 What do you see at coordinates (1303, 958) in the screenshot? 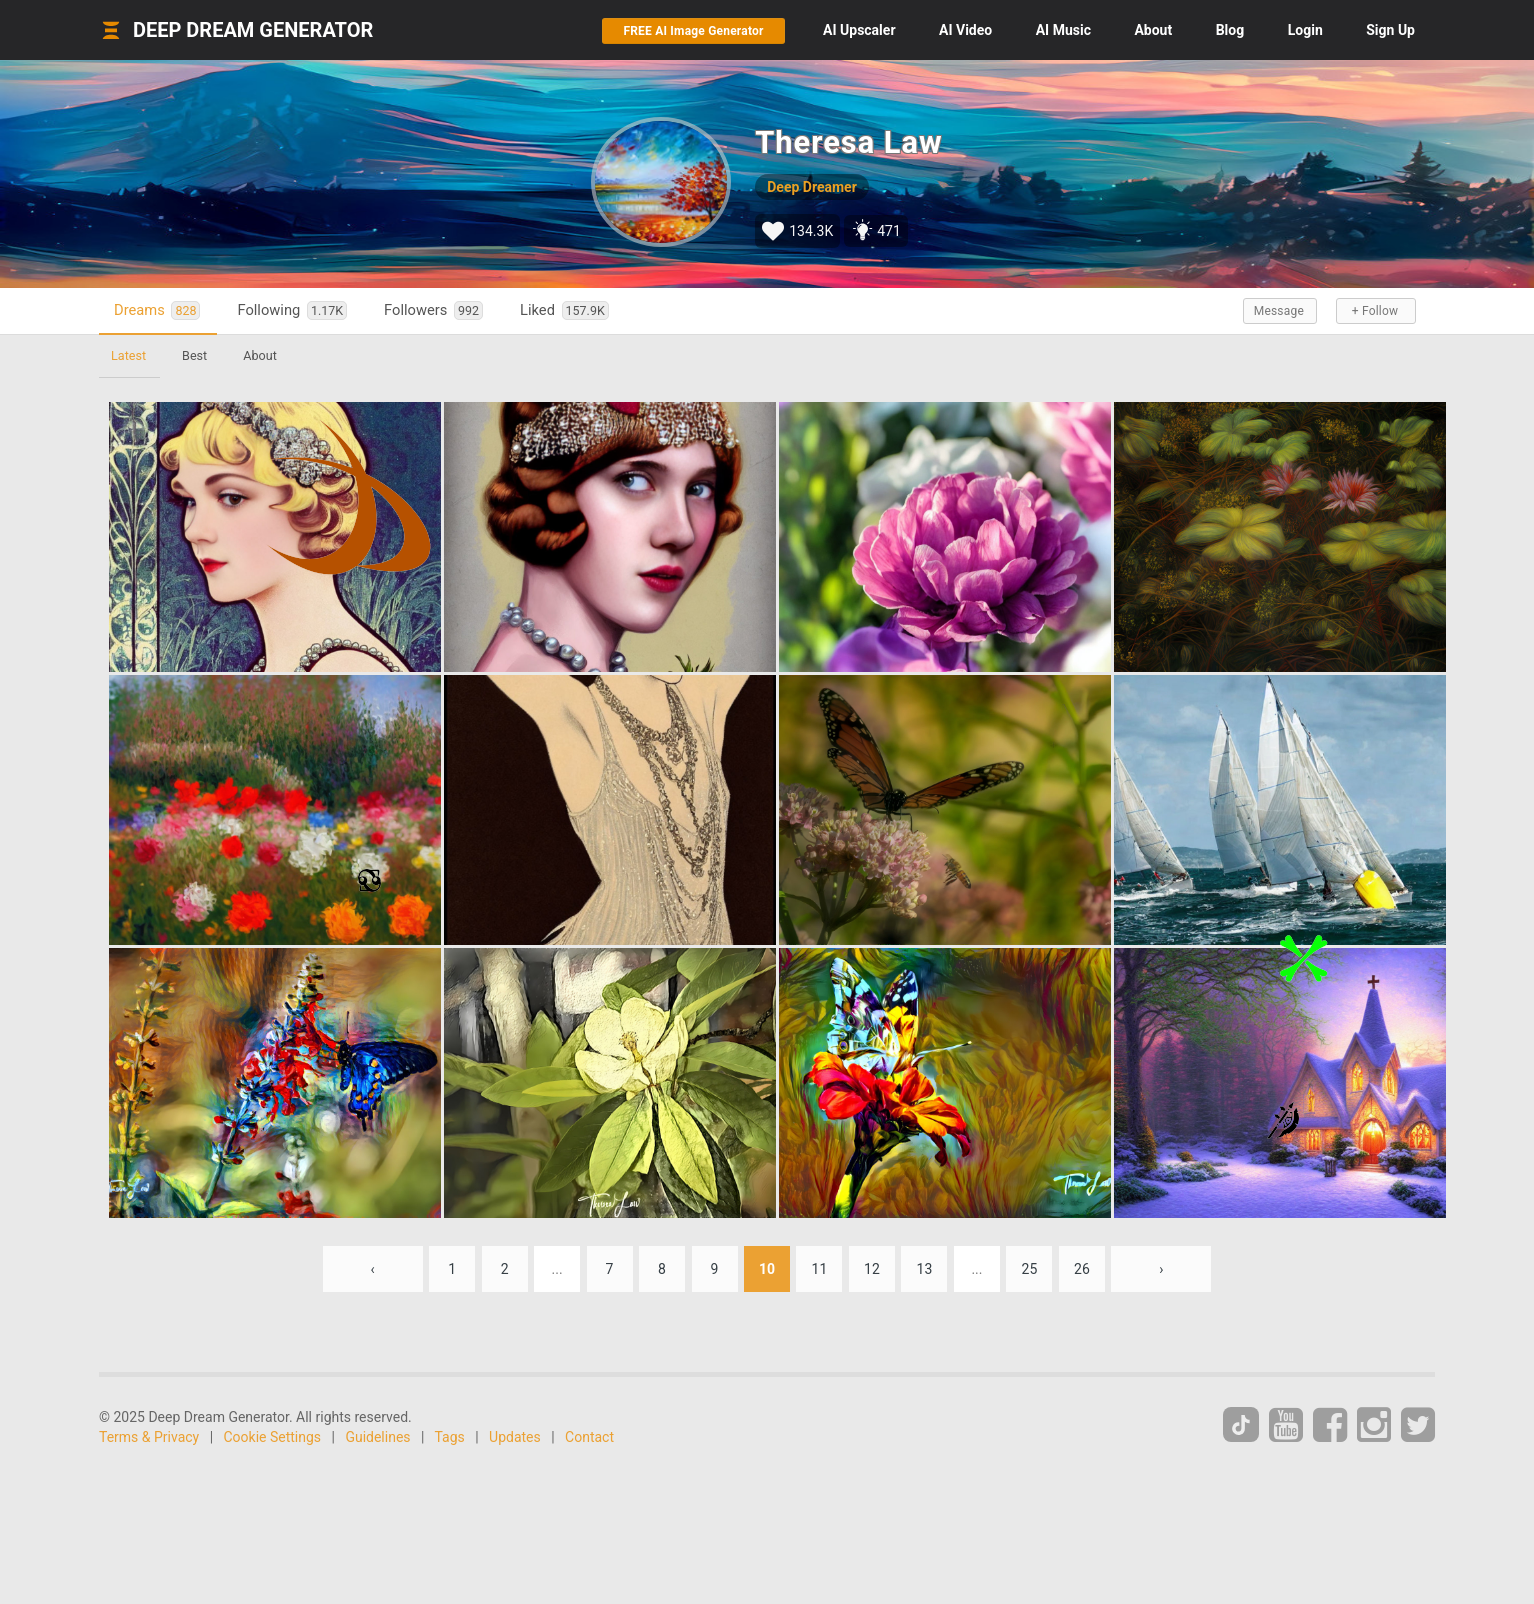
I see `indicates danger or deadly hazard in game` at bounding box center [1303, 958].